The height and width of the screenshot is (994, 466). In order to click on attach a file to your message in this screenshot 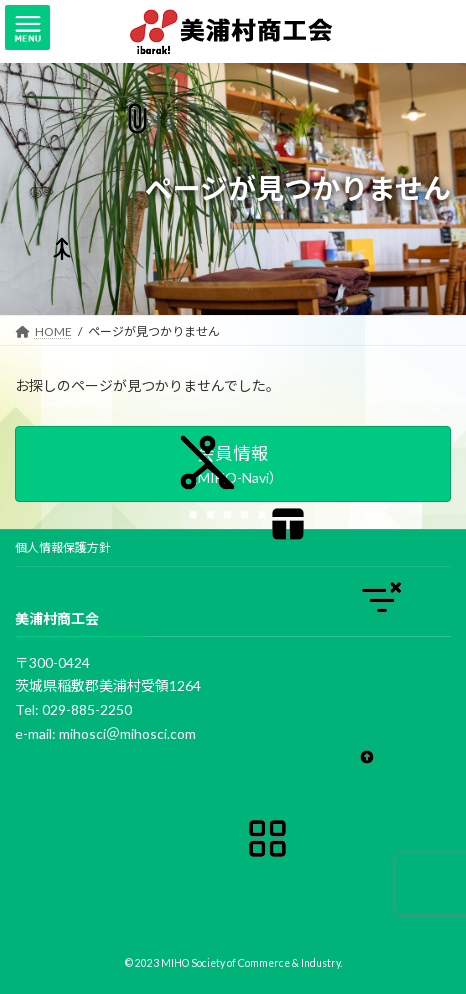, I will do `click(137, 118)`.